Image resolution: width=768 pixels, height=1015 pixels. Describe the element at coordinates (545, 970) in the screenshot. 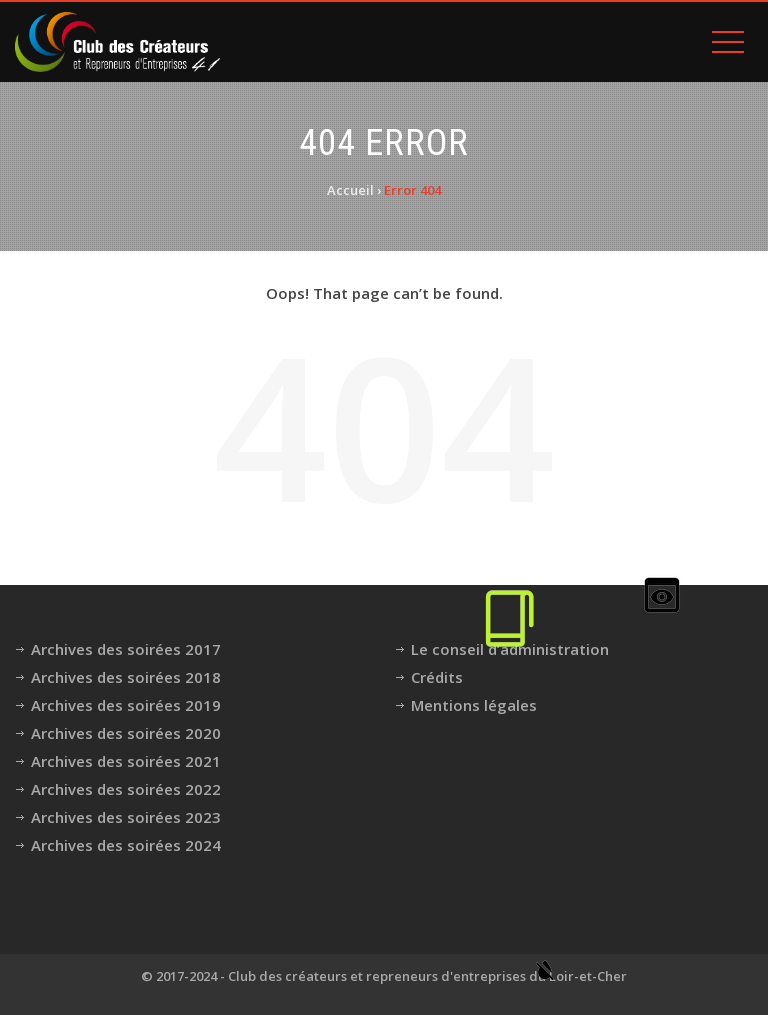

I see `reset or remove color formatting` at that location.